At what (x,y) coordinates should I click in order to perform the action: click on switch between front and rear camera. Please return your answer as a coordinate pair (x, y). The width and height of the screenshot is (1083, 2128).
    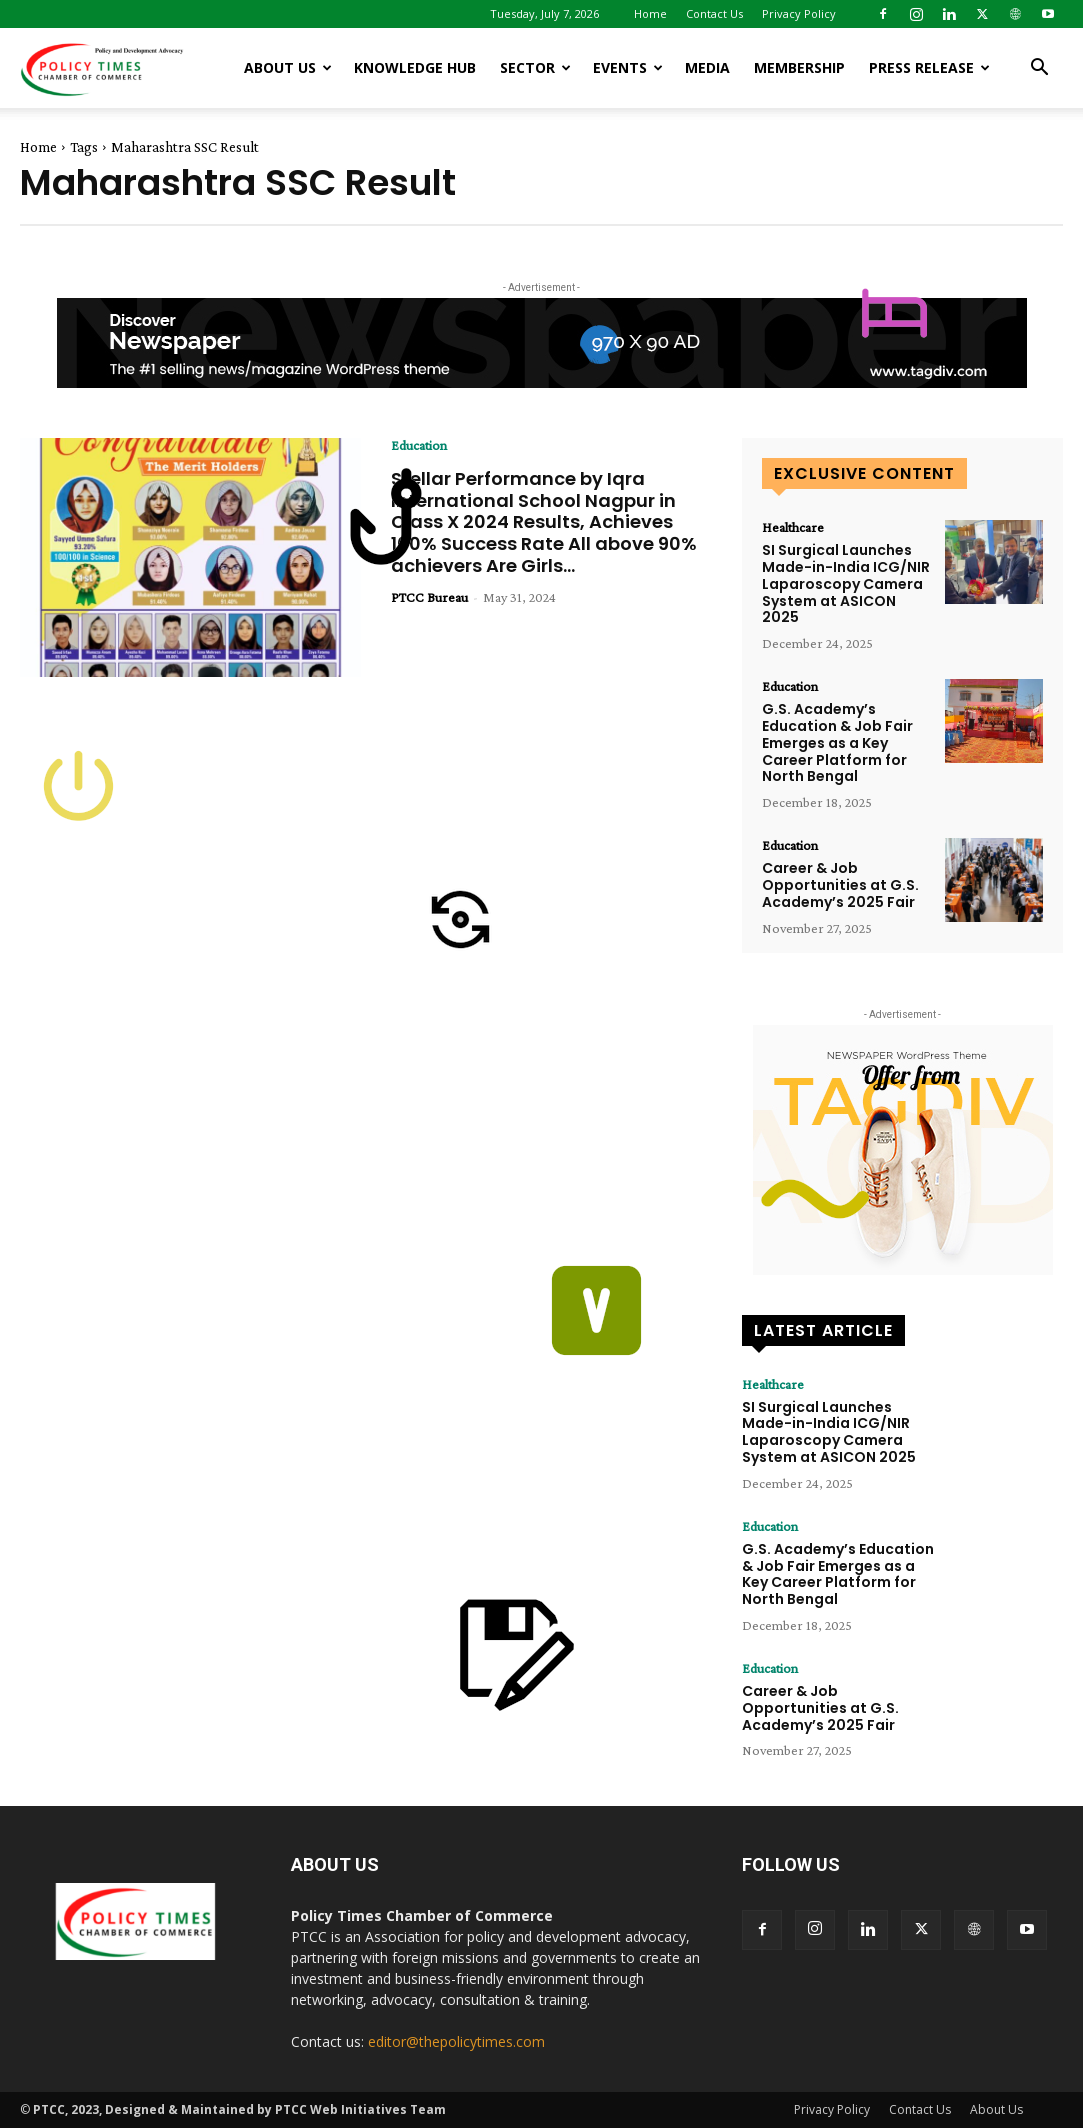
    Looking at the image, I should click on (460, 919).